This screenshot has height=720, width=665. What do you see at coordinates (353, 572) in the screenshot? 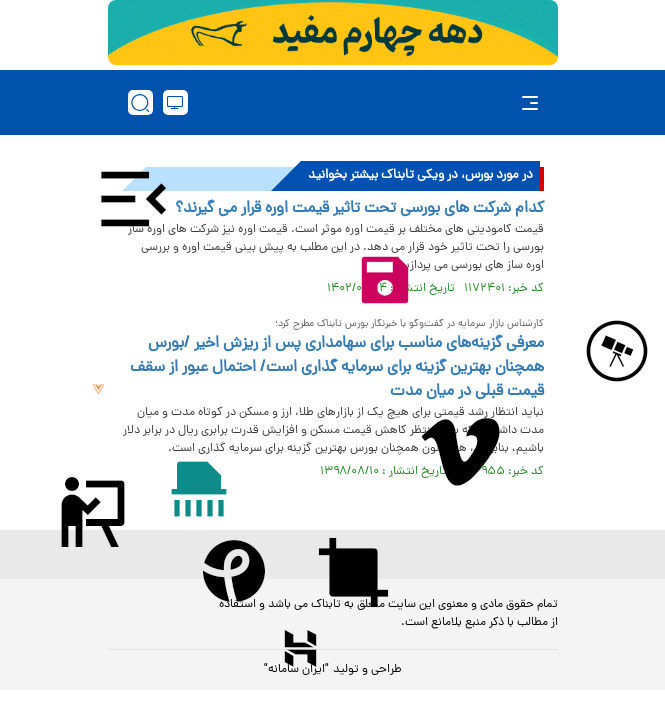
I see `crop an image or photo` at bounding box center [353, 572].